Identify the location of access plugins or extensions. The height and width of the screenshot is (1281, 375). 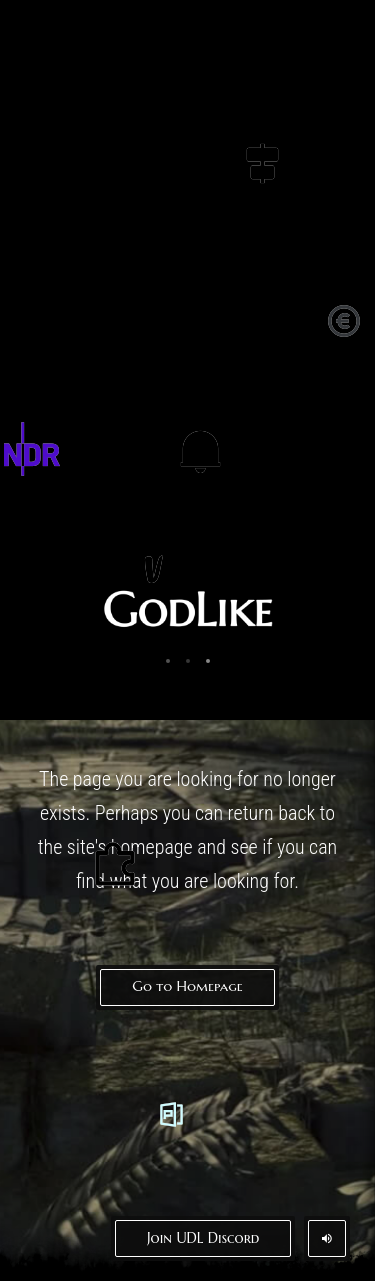
(115, 866).